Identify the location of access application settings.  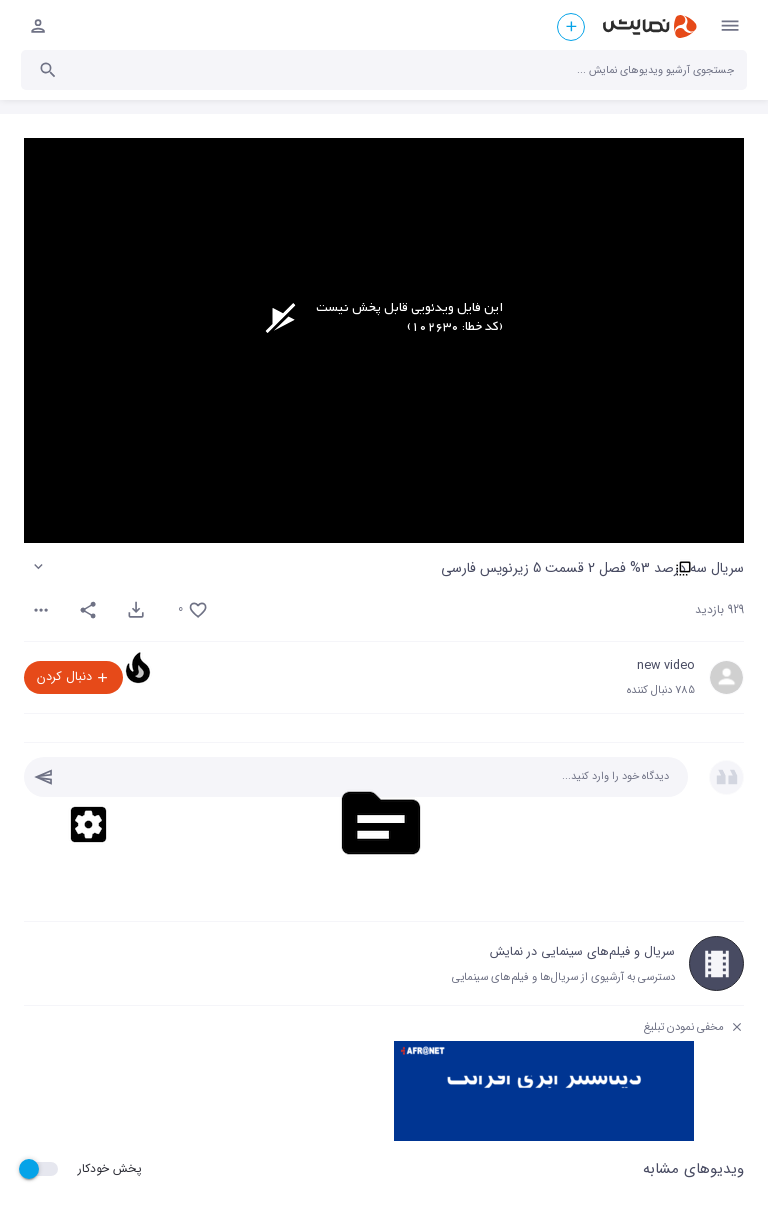
(88, 824).